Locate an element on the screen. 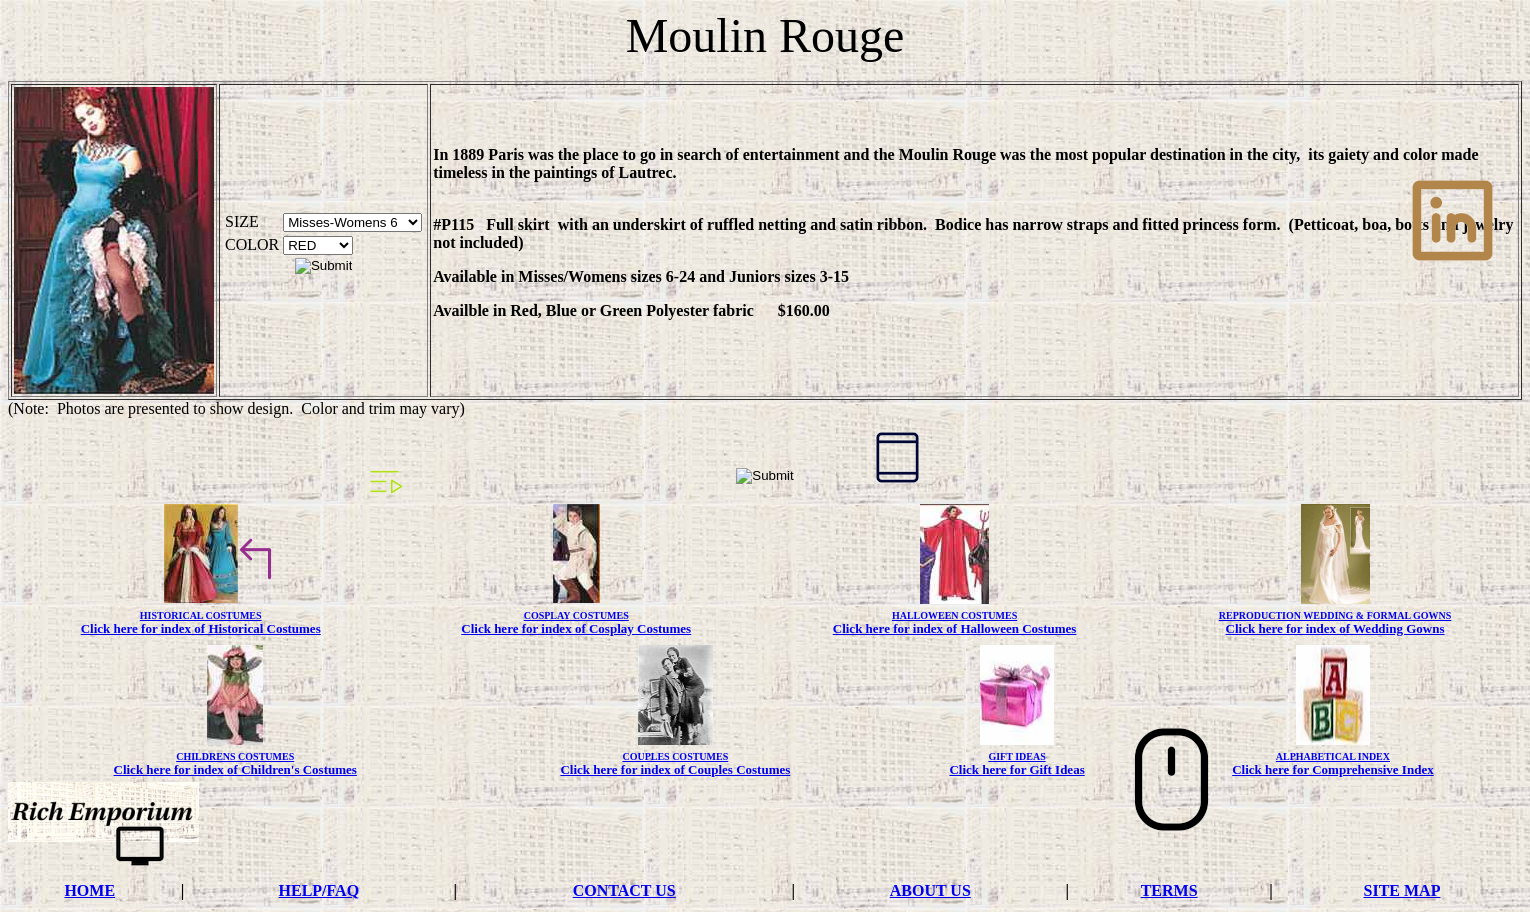 This screenshot has width=1530, height=912. go back to previous screen is located at coordinates (257, 559).